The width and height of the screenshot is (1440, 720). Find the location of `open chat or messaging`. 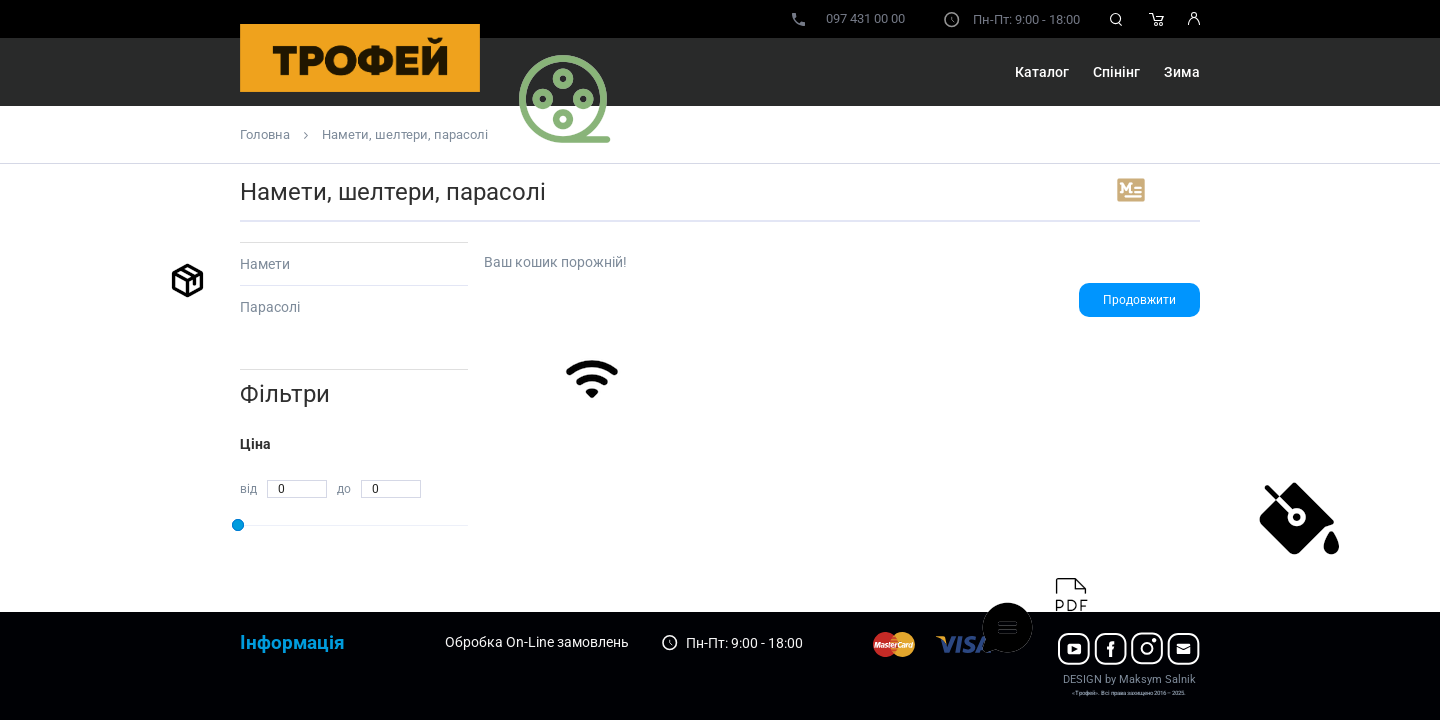

open chat or messaging is located at coordinates (1007, 627).